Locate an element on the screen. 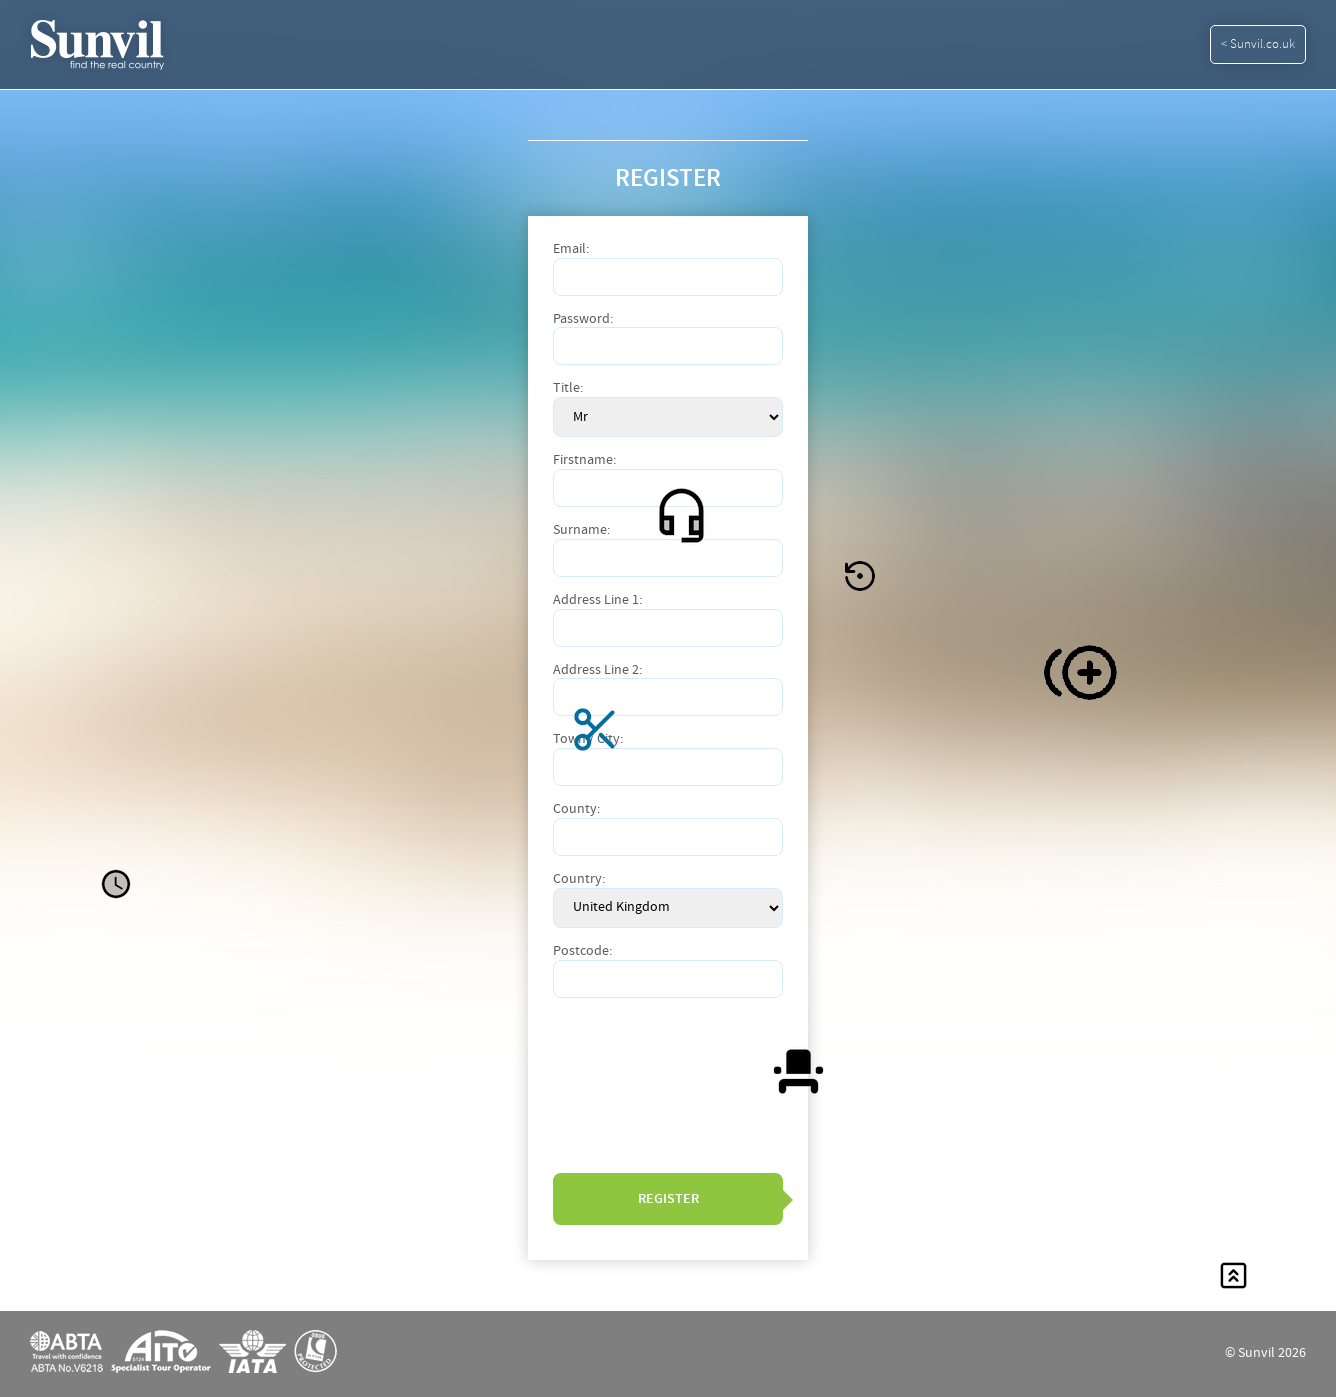 This screenshot has height=1397, width=1336. view time or clock settings is located at coordinates (116, 884).